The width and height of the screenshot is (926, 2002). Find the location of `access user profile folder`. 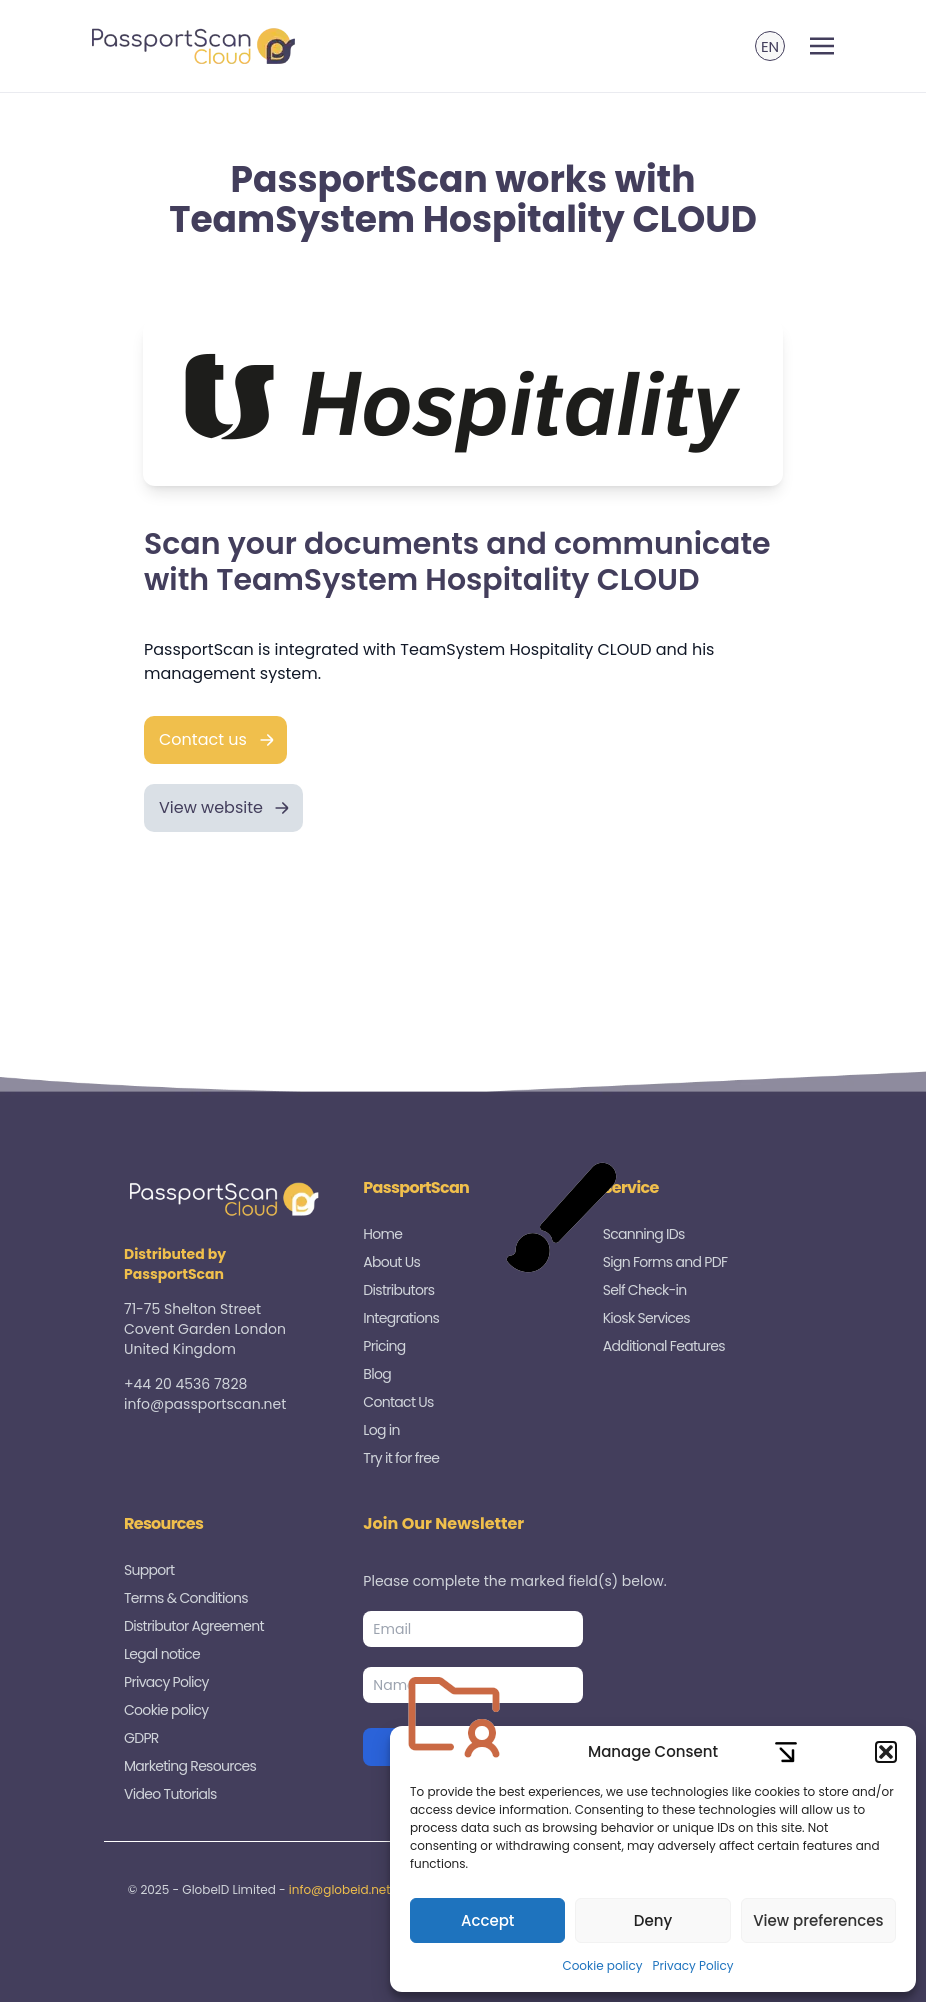

access user profile folder is located at coordinates (454, 1712).